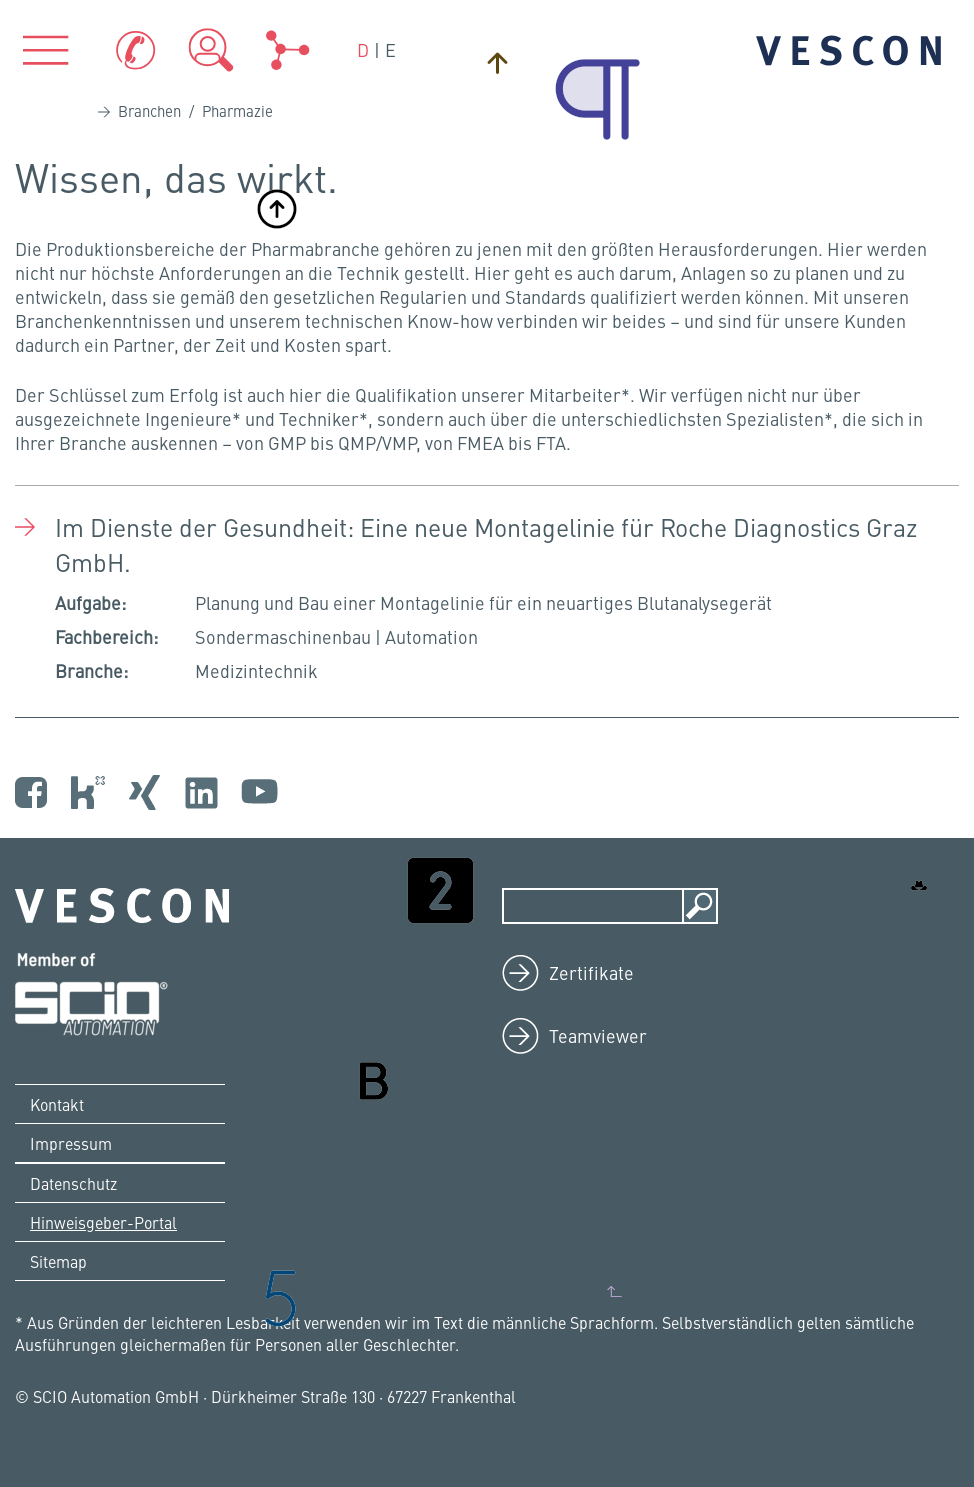 This screenshot has width=974, height=1487. What do you see at coordinates (599, 99) in the screenshot?
I see `insert a paragraph break` at bounding box center [599, 99].